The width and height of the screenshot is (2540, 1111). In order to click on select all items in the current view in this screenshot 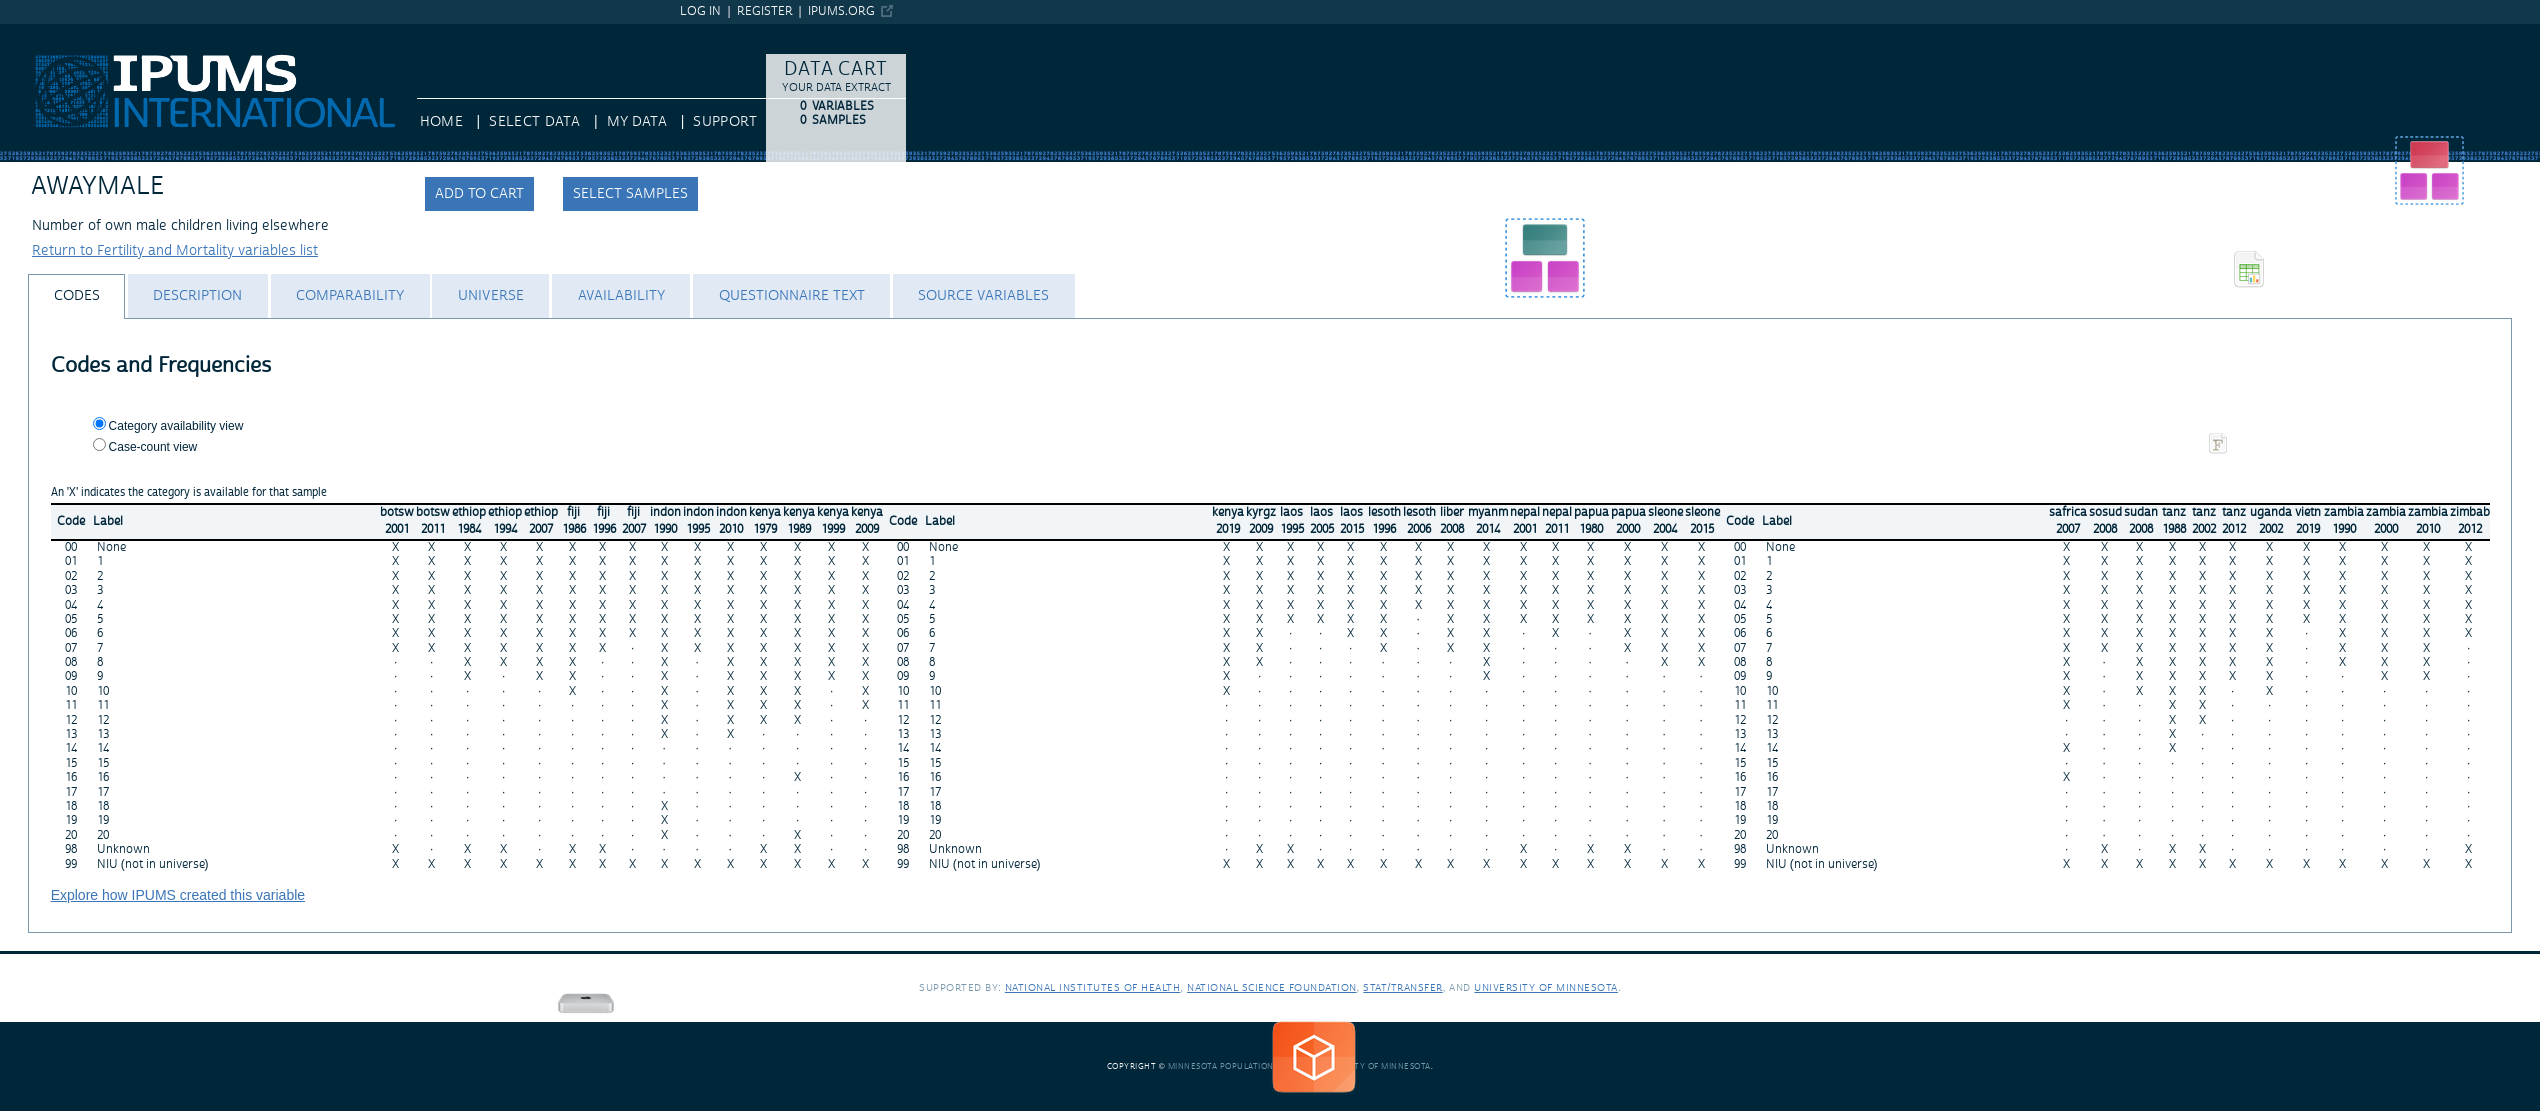, I will do `click(1545, 258)`.